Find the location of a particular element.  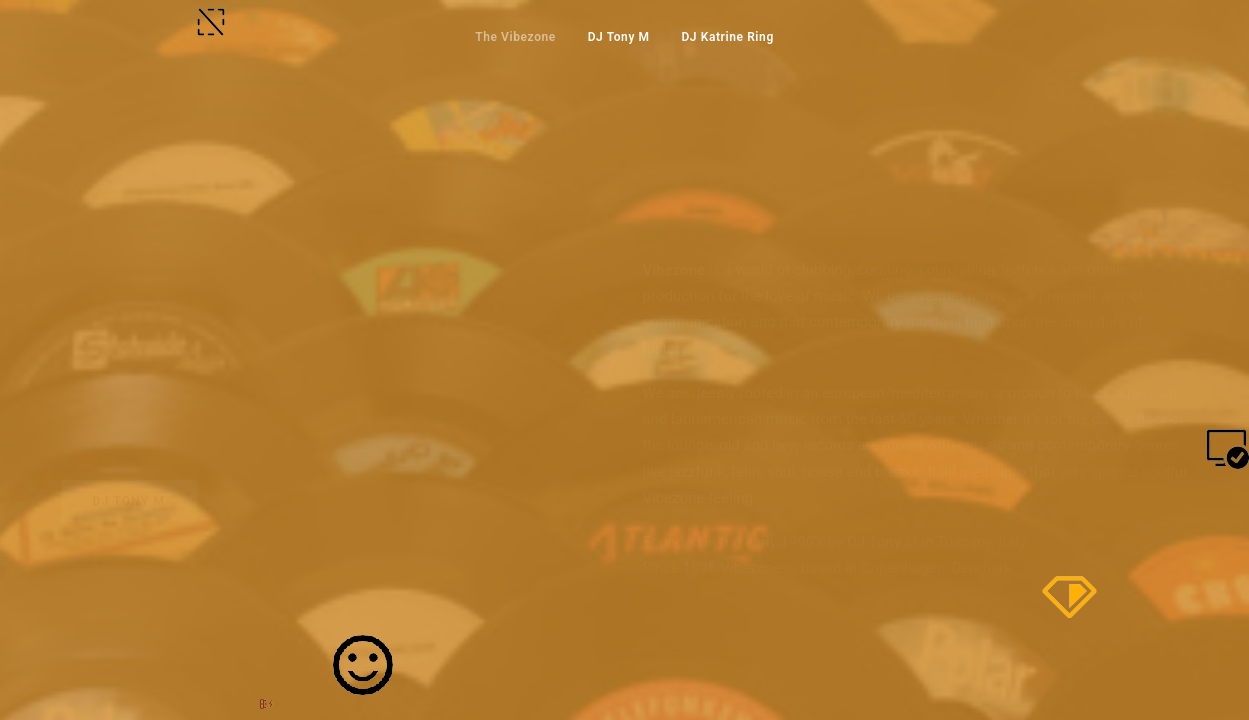

rate your experience with a positive reaction is located at coordinates (363, 665).